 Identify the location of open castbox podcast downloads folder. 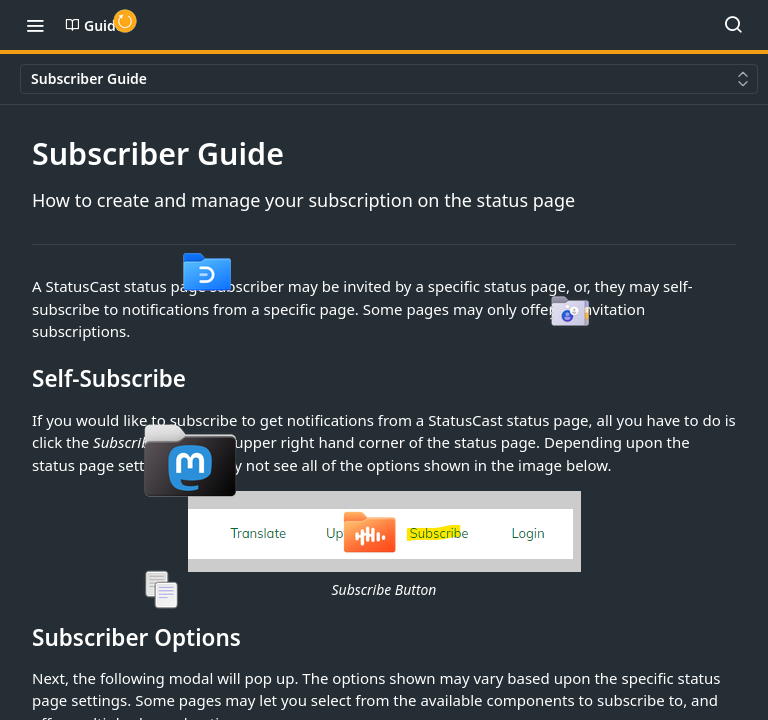
(369, 533).